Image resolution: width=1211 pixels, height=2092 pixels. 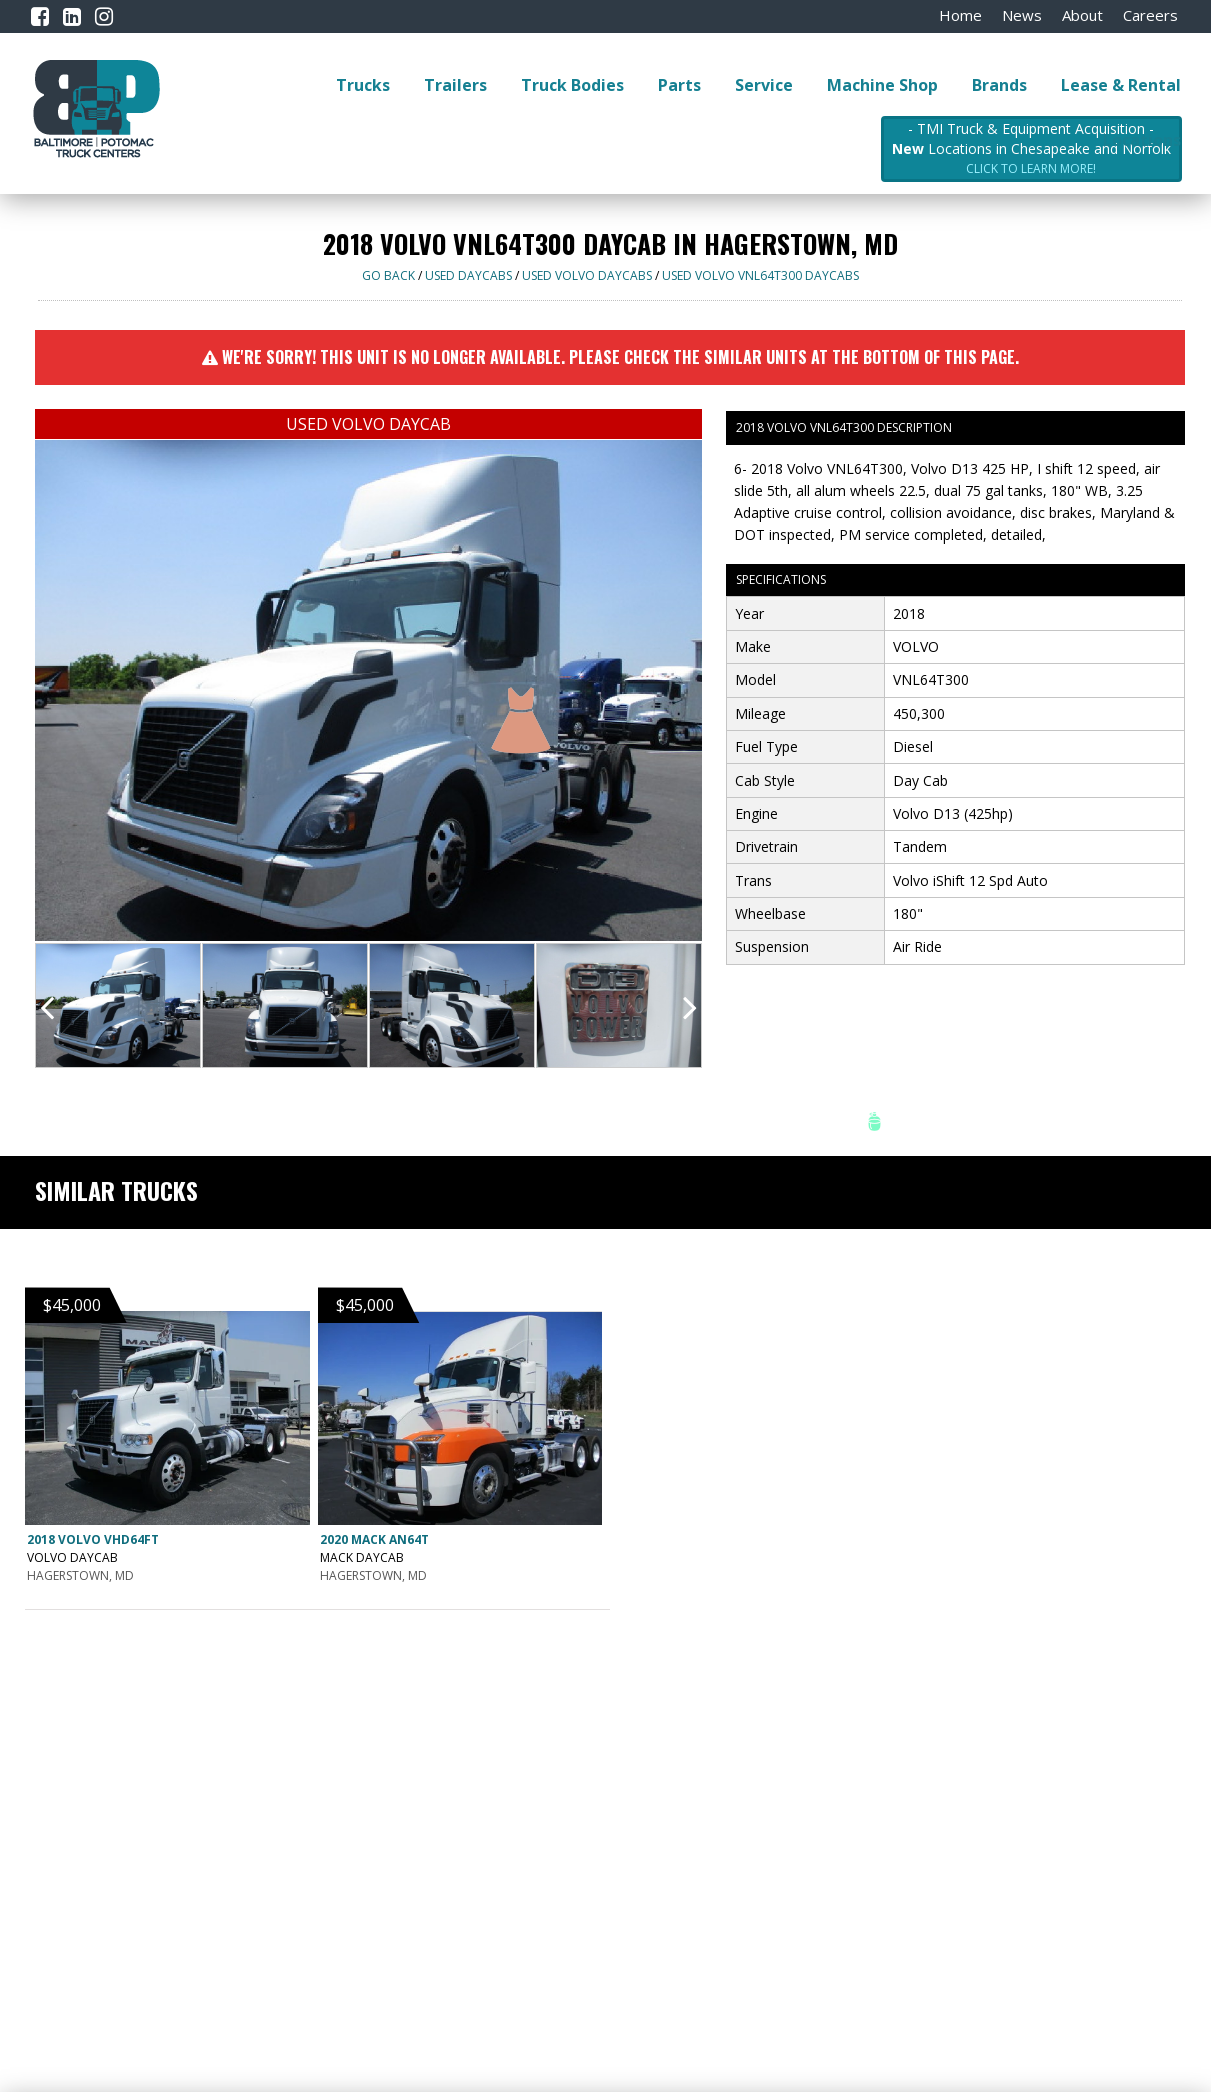 I want to click on browse dresses or women's clothing, so click(x=521, y=719).